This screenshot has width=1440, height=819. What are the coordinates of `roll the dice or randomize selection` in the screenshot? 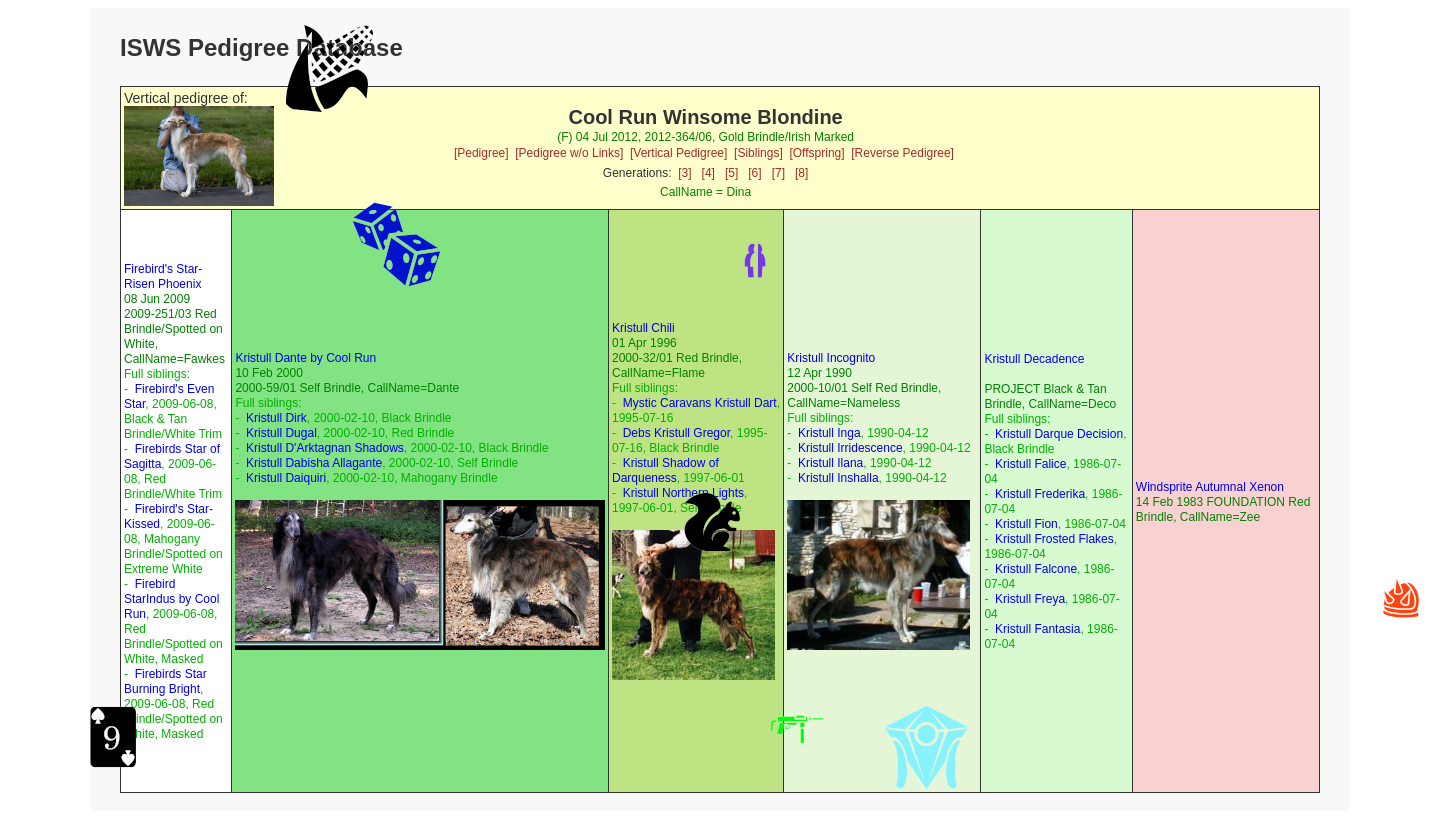 It's located at (396, 244).